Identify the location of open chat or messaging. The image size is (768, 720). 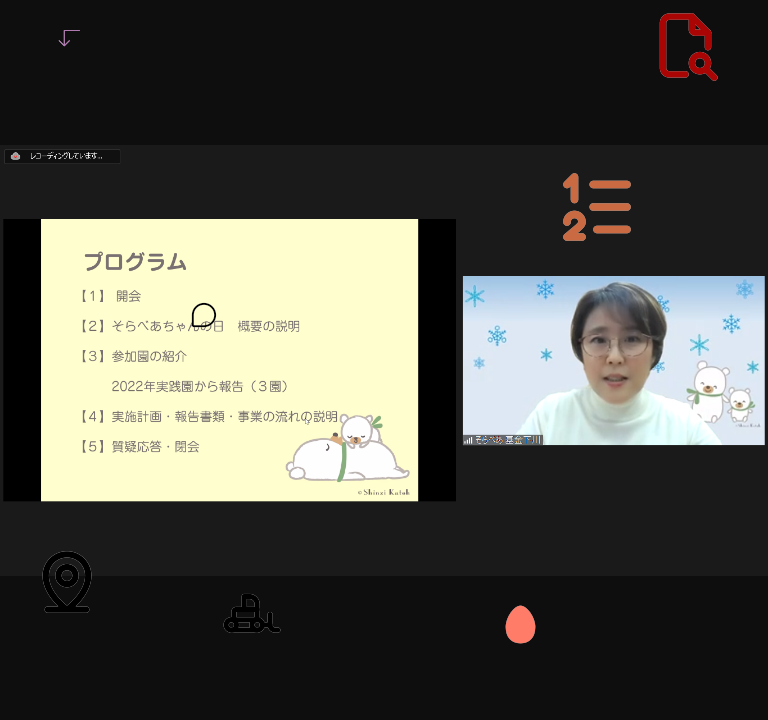
(203, 315).